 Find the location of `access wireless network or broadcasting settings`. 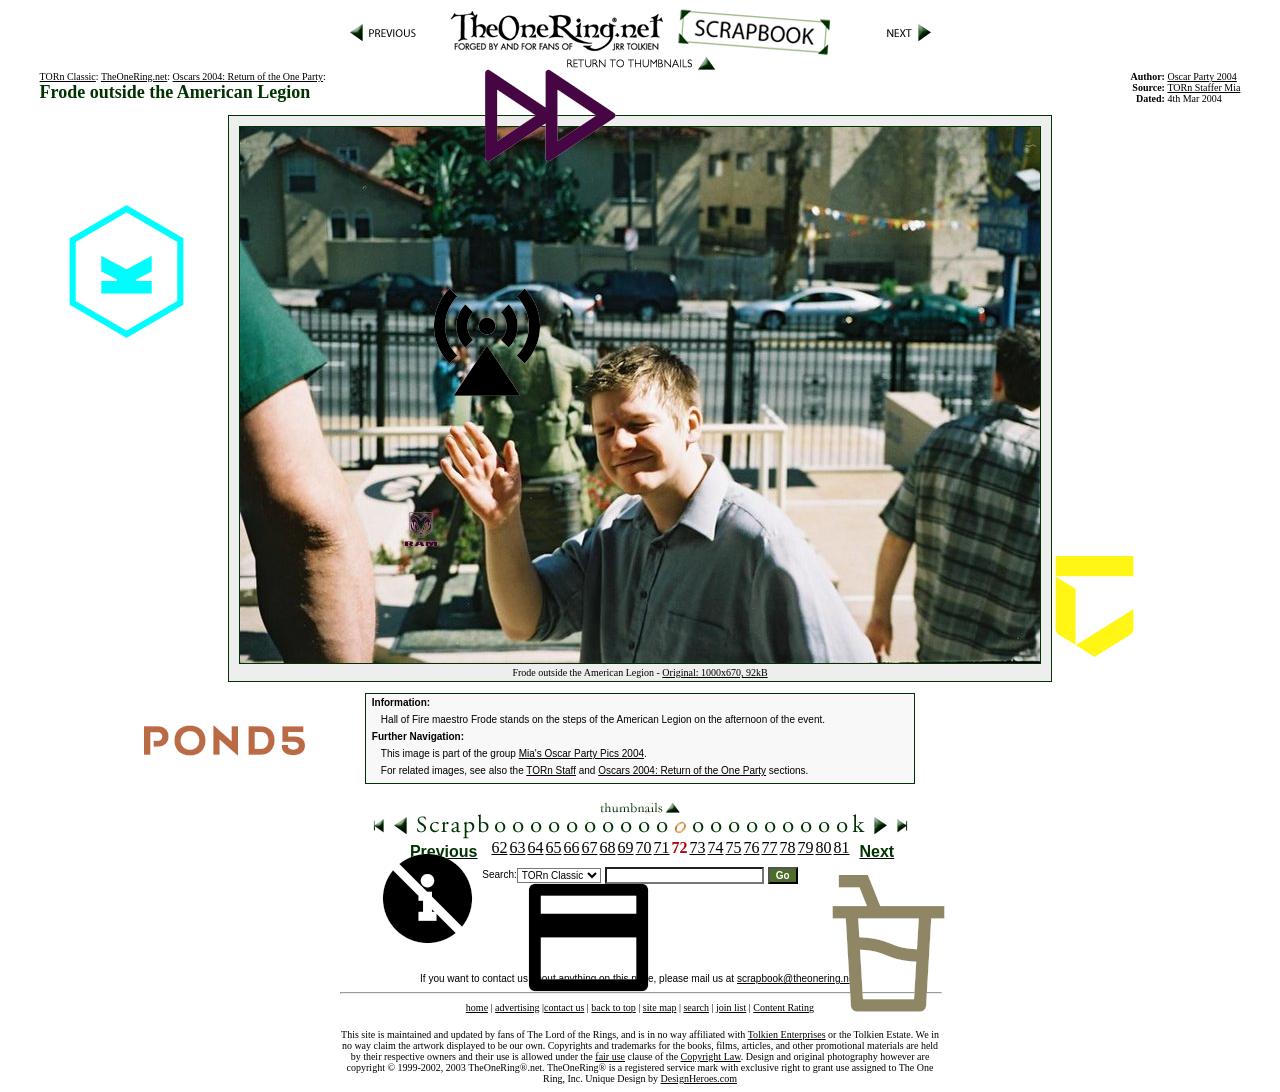

access wireless network or broadcasting settings is located at coordinates (487, 340).